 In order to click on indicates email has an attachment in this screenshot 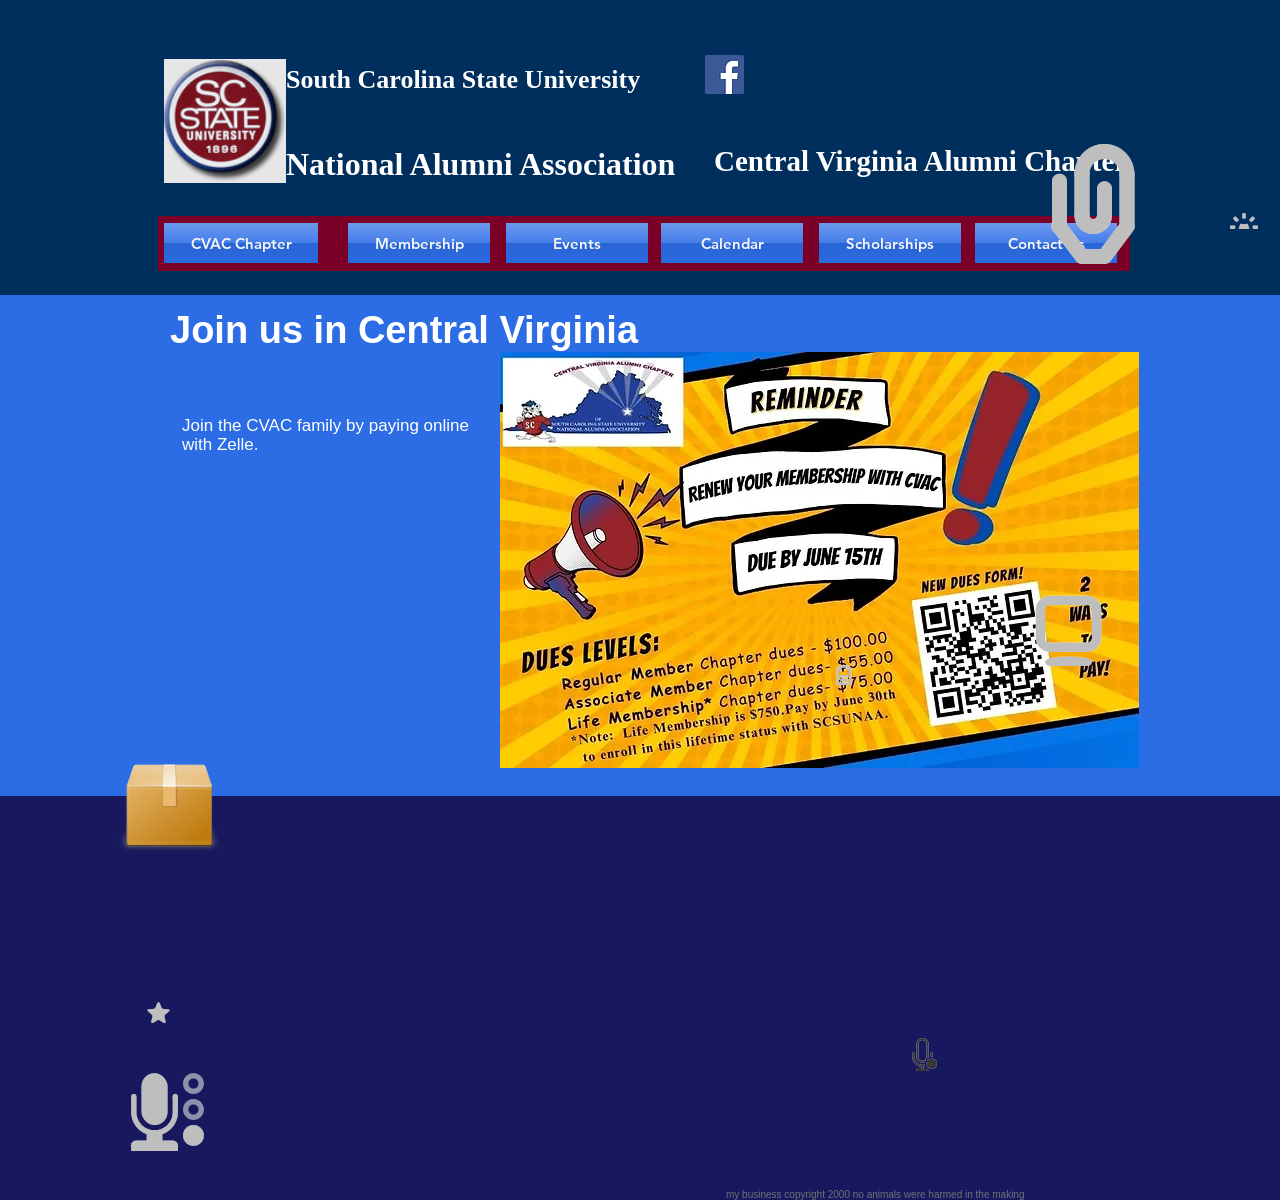, I will do `click(1097, 204)`.